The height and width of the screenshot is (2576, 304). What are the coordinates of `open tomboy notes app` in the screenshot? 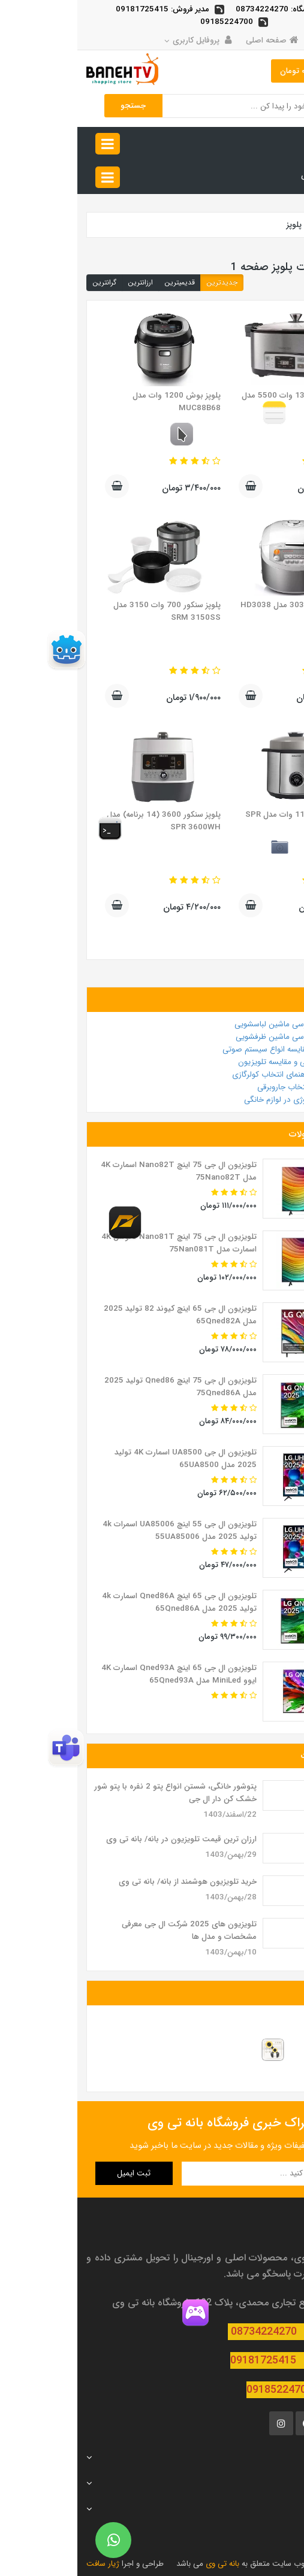 It's located at (274, 413).